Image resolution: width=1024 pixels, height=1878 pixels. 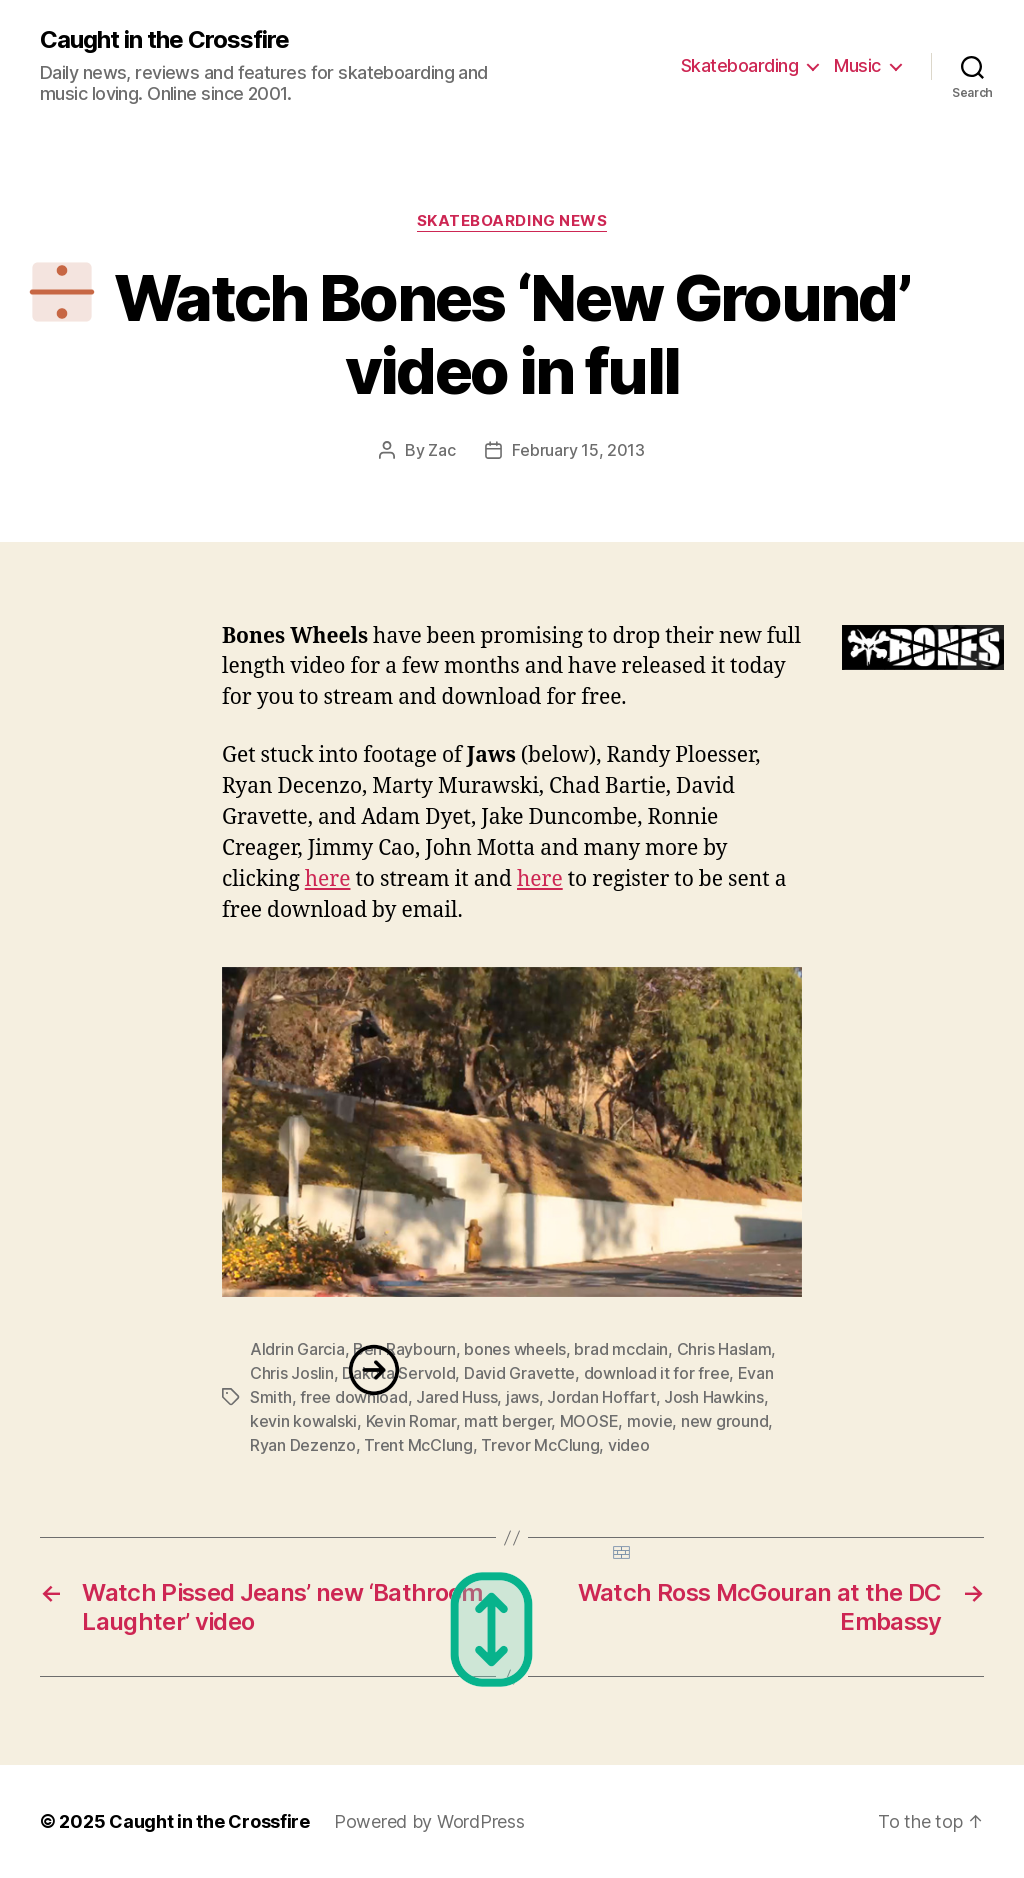 What do you see at coordinates (374, 1370) in the screenshot?
I see `proceed to the next step` at bounding box center [374, 1370].